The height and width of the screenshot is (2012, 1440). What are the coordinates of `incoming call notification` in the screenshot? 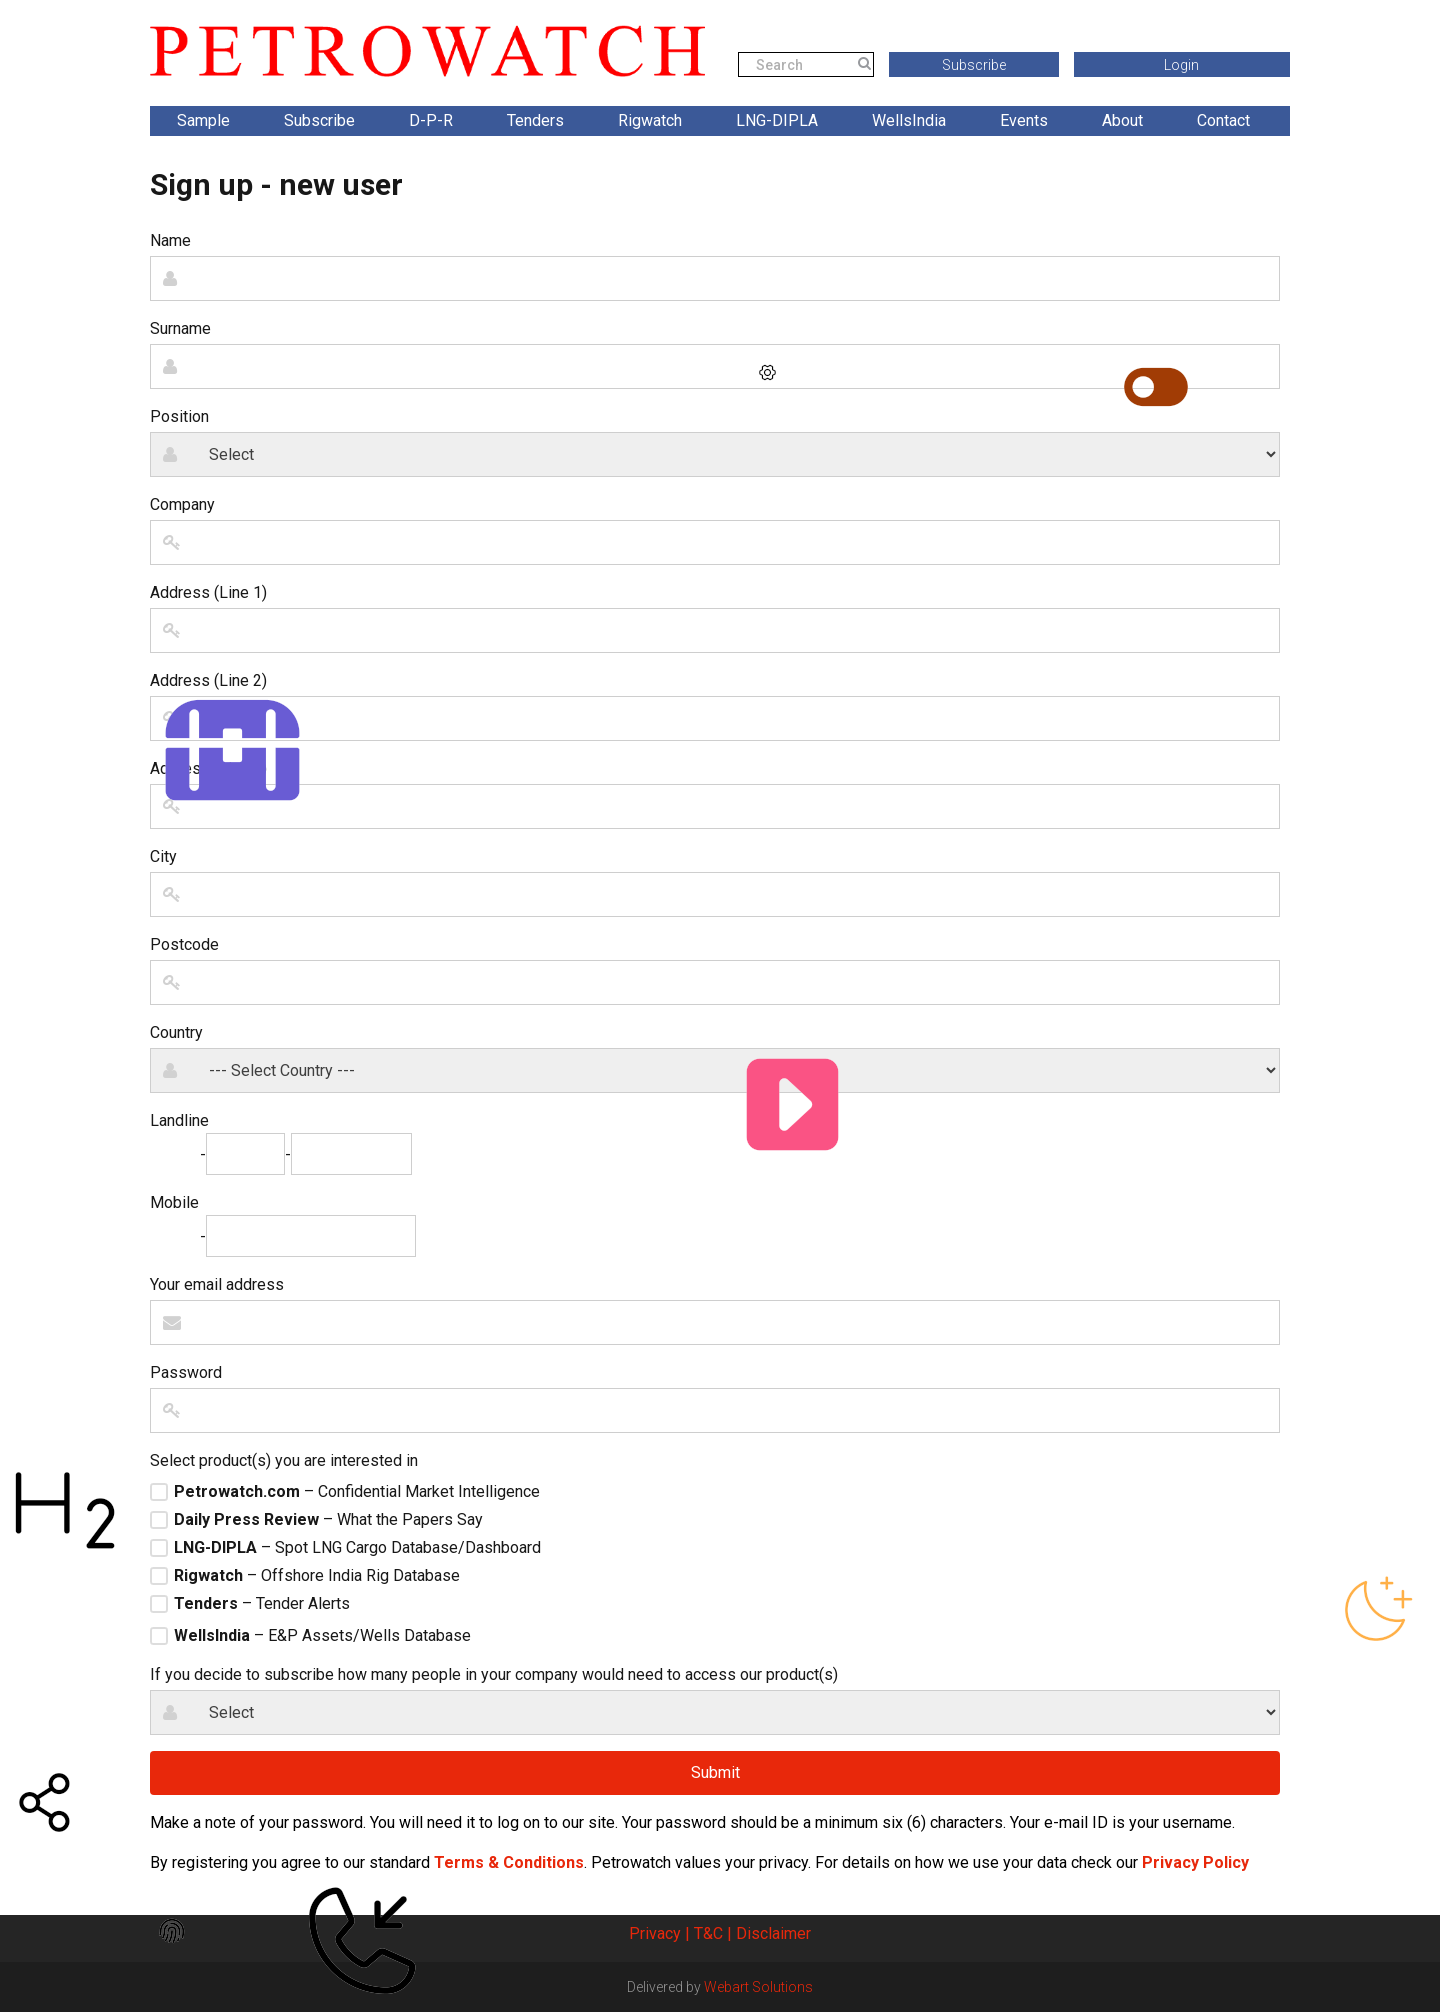 It's located at (364, 1938).